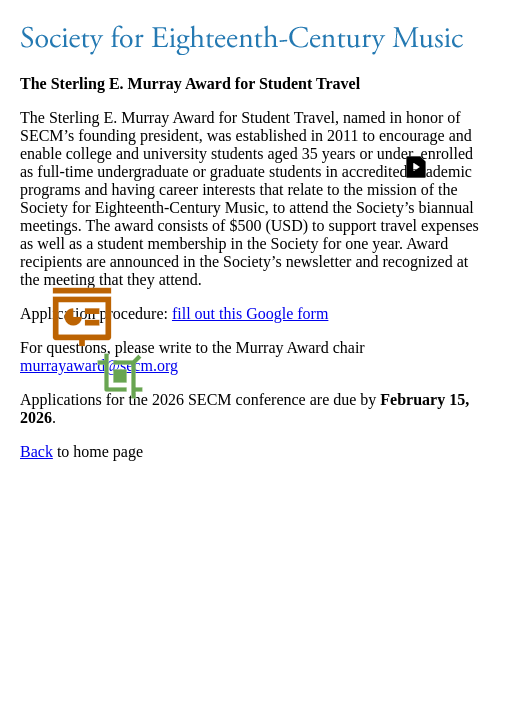 The image size is (509, 720). What do you see at coordinates (416, 167) in the screenshot?
I see `open a video file` at bounding box center [416, 167].